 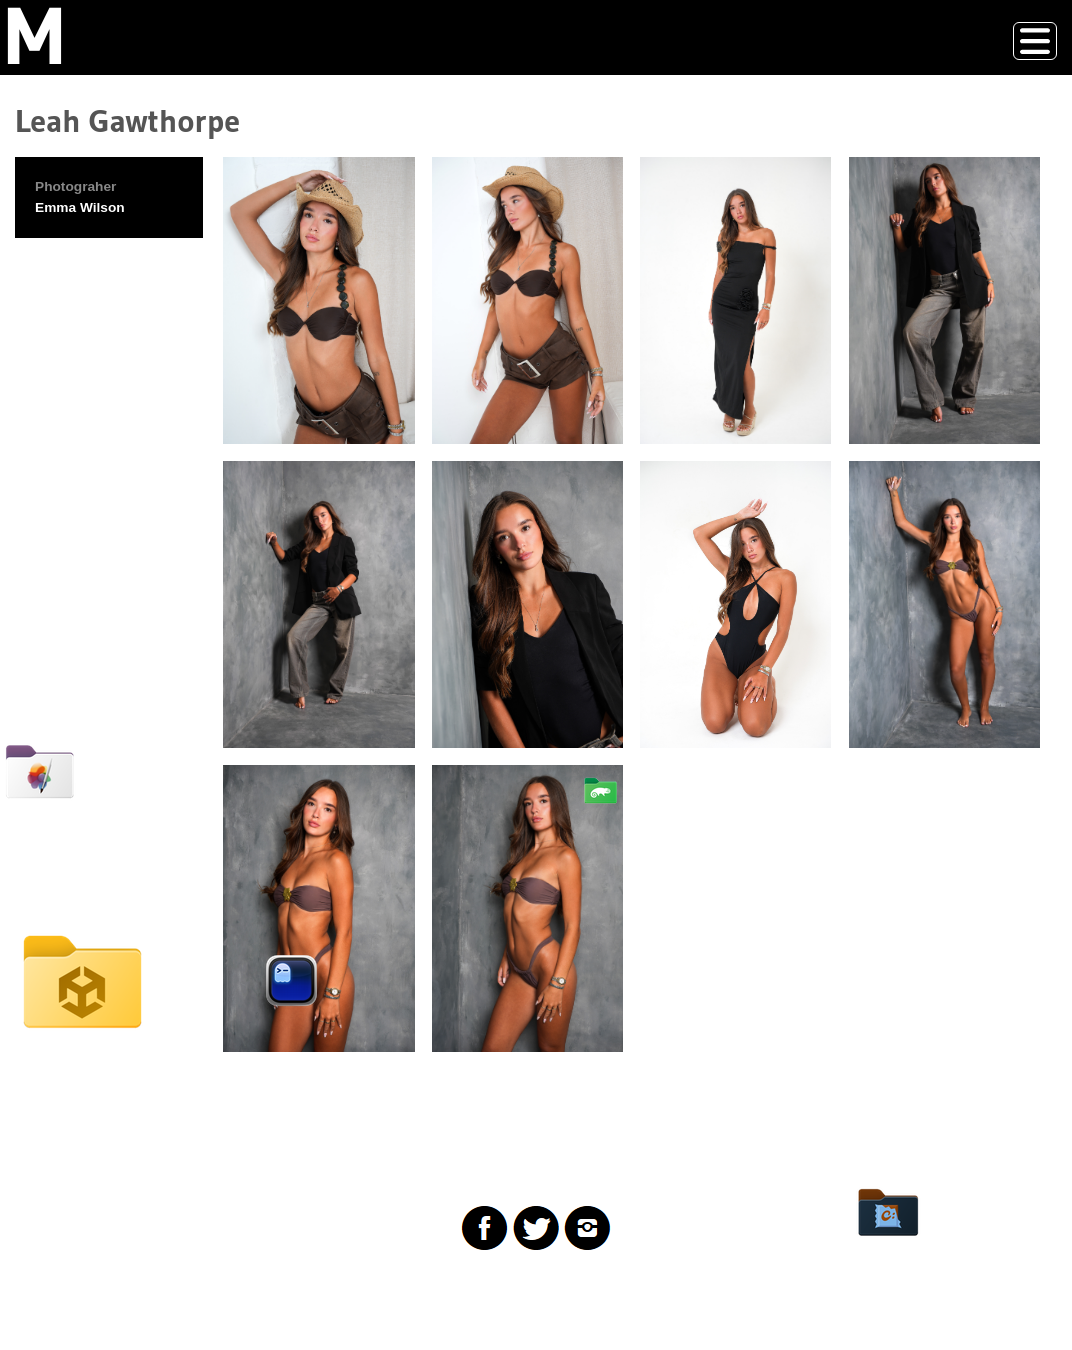 I want to click on open folder containing drawings or artwork, so click(x=39, y=773).